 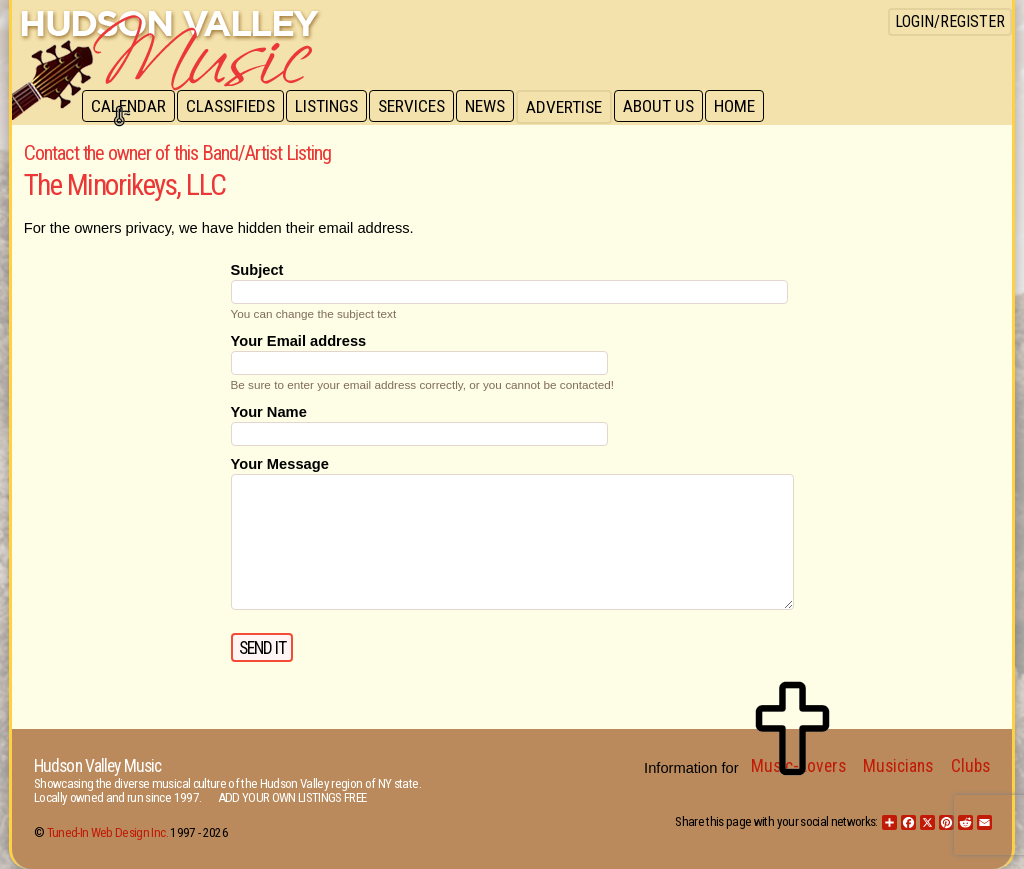 I want to click on indicates high temperature or heat warning, so click(x=120, y=116).